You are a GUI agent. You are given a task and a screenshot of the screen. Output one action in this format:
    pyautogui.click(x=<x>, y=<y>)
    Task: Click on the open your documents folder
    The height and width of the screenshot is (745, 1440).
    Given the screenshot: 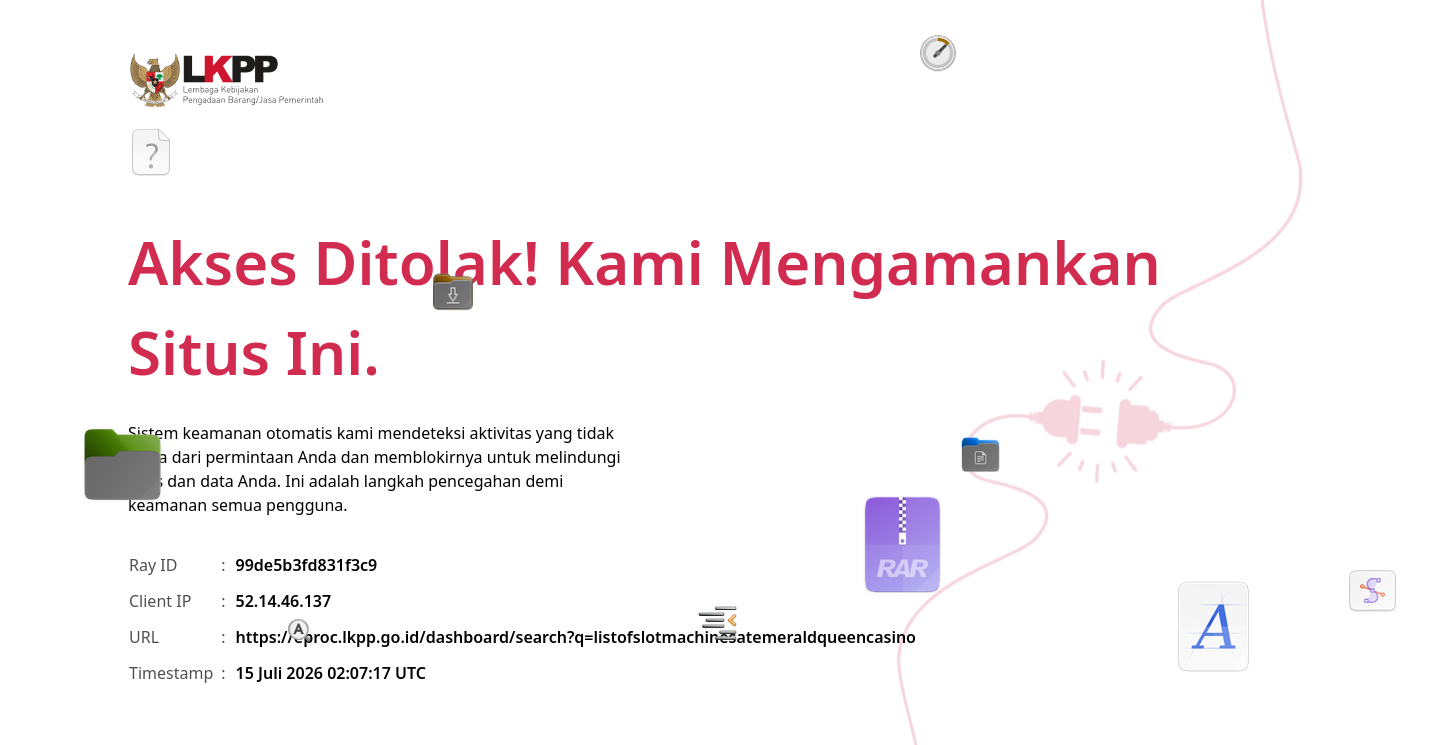 What is the action you would take?
    pyautogui.click(x=980, y=454)
    